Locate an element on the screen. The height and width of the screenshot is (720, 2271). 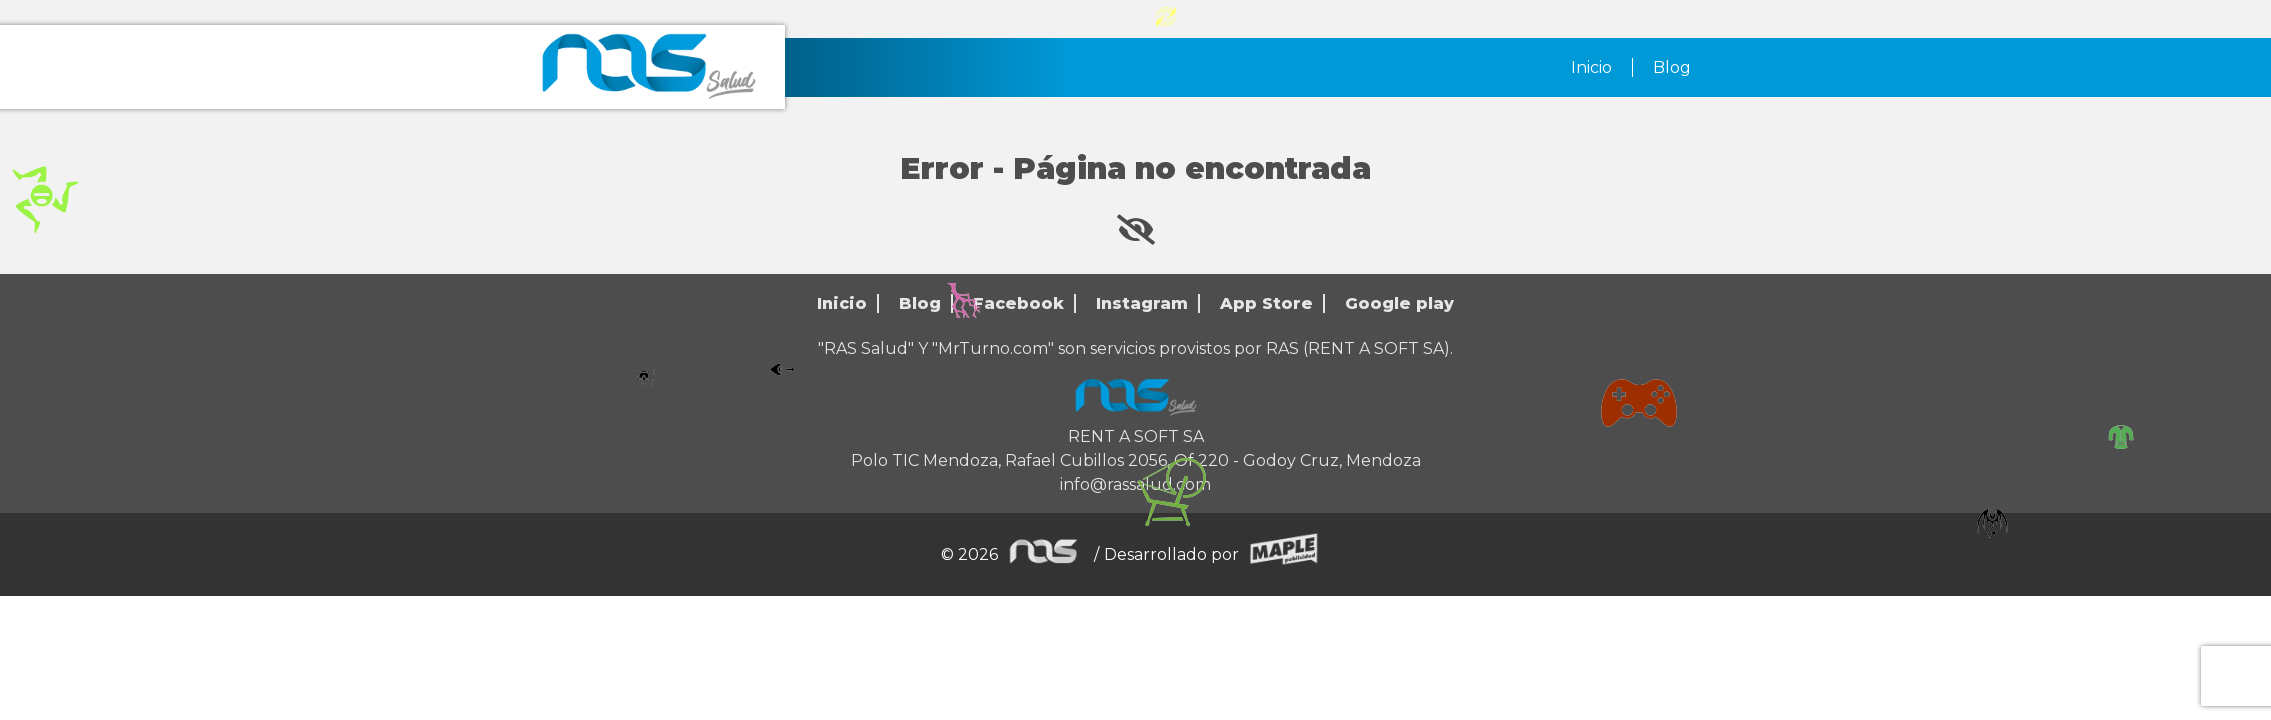
access scuba diving or underwater activities is located at coordinates (646, 378).